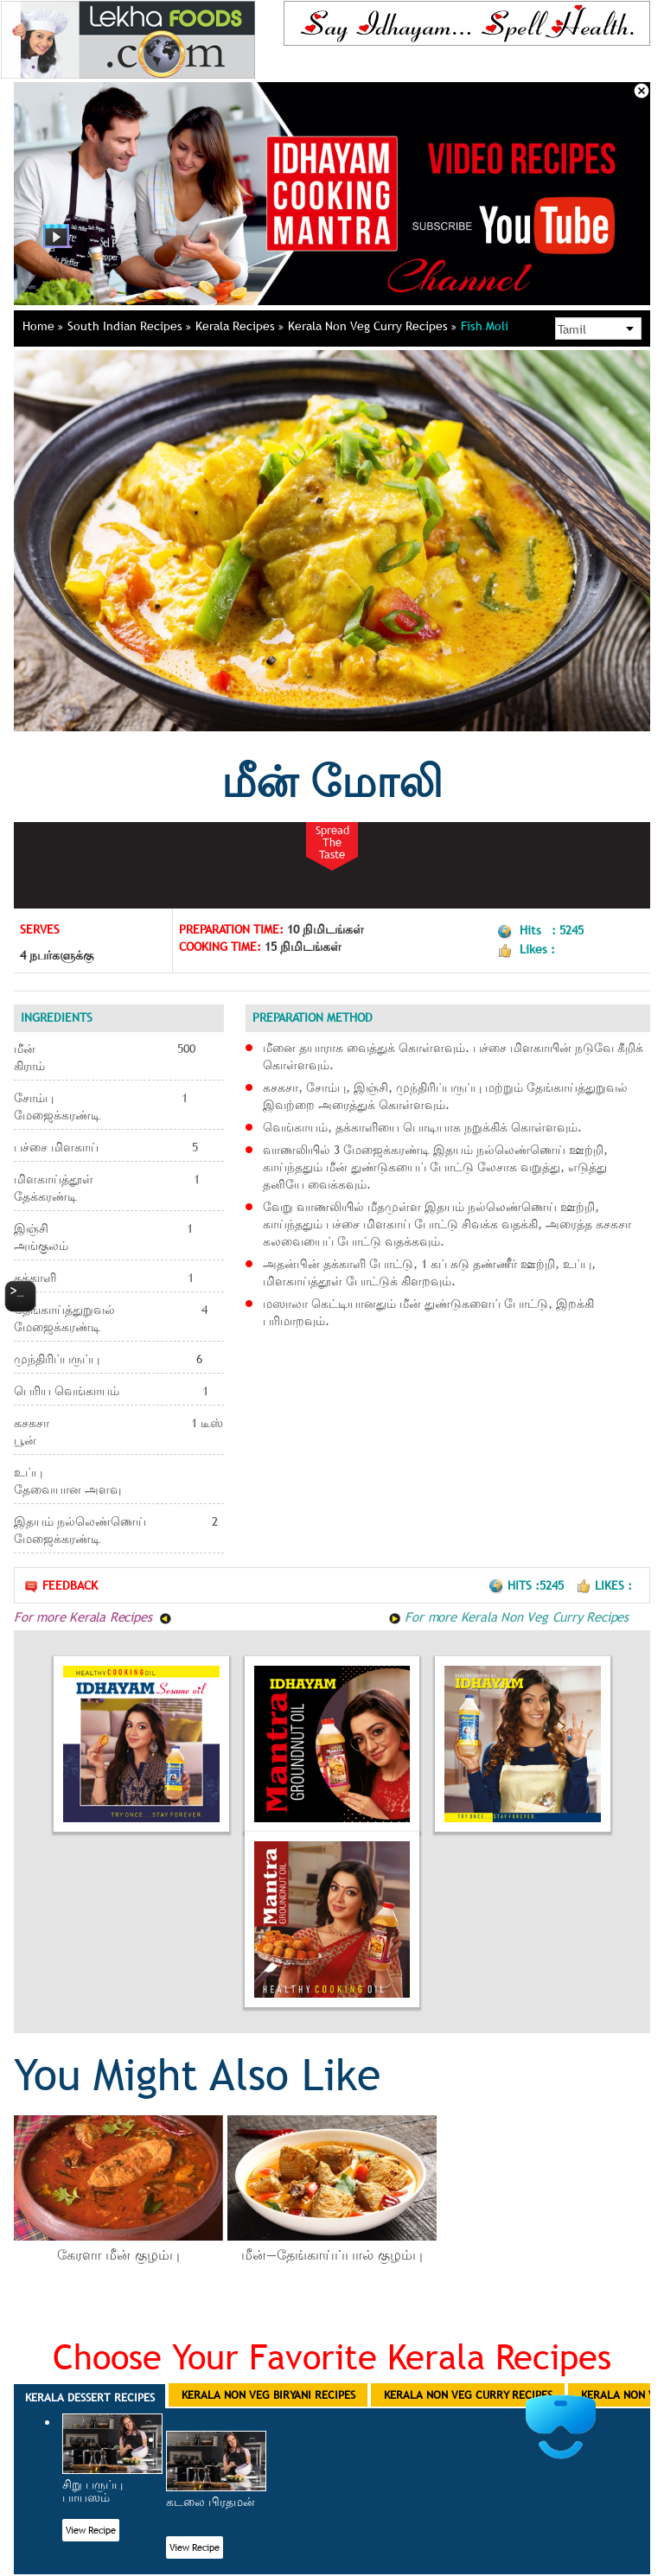 This screenshot has width=664, height=2576. What do you see at coordinates (560, 2426) in the screenshot?
I see `open mixed reality portal app` at bounding box center [560, 2426].